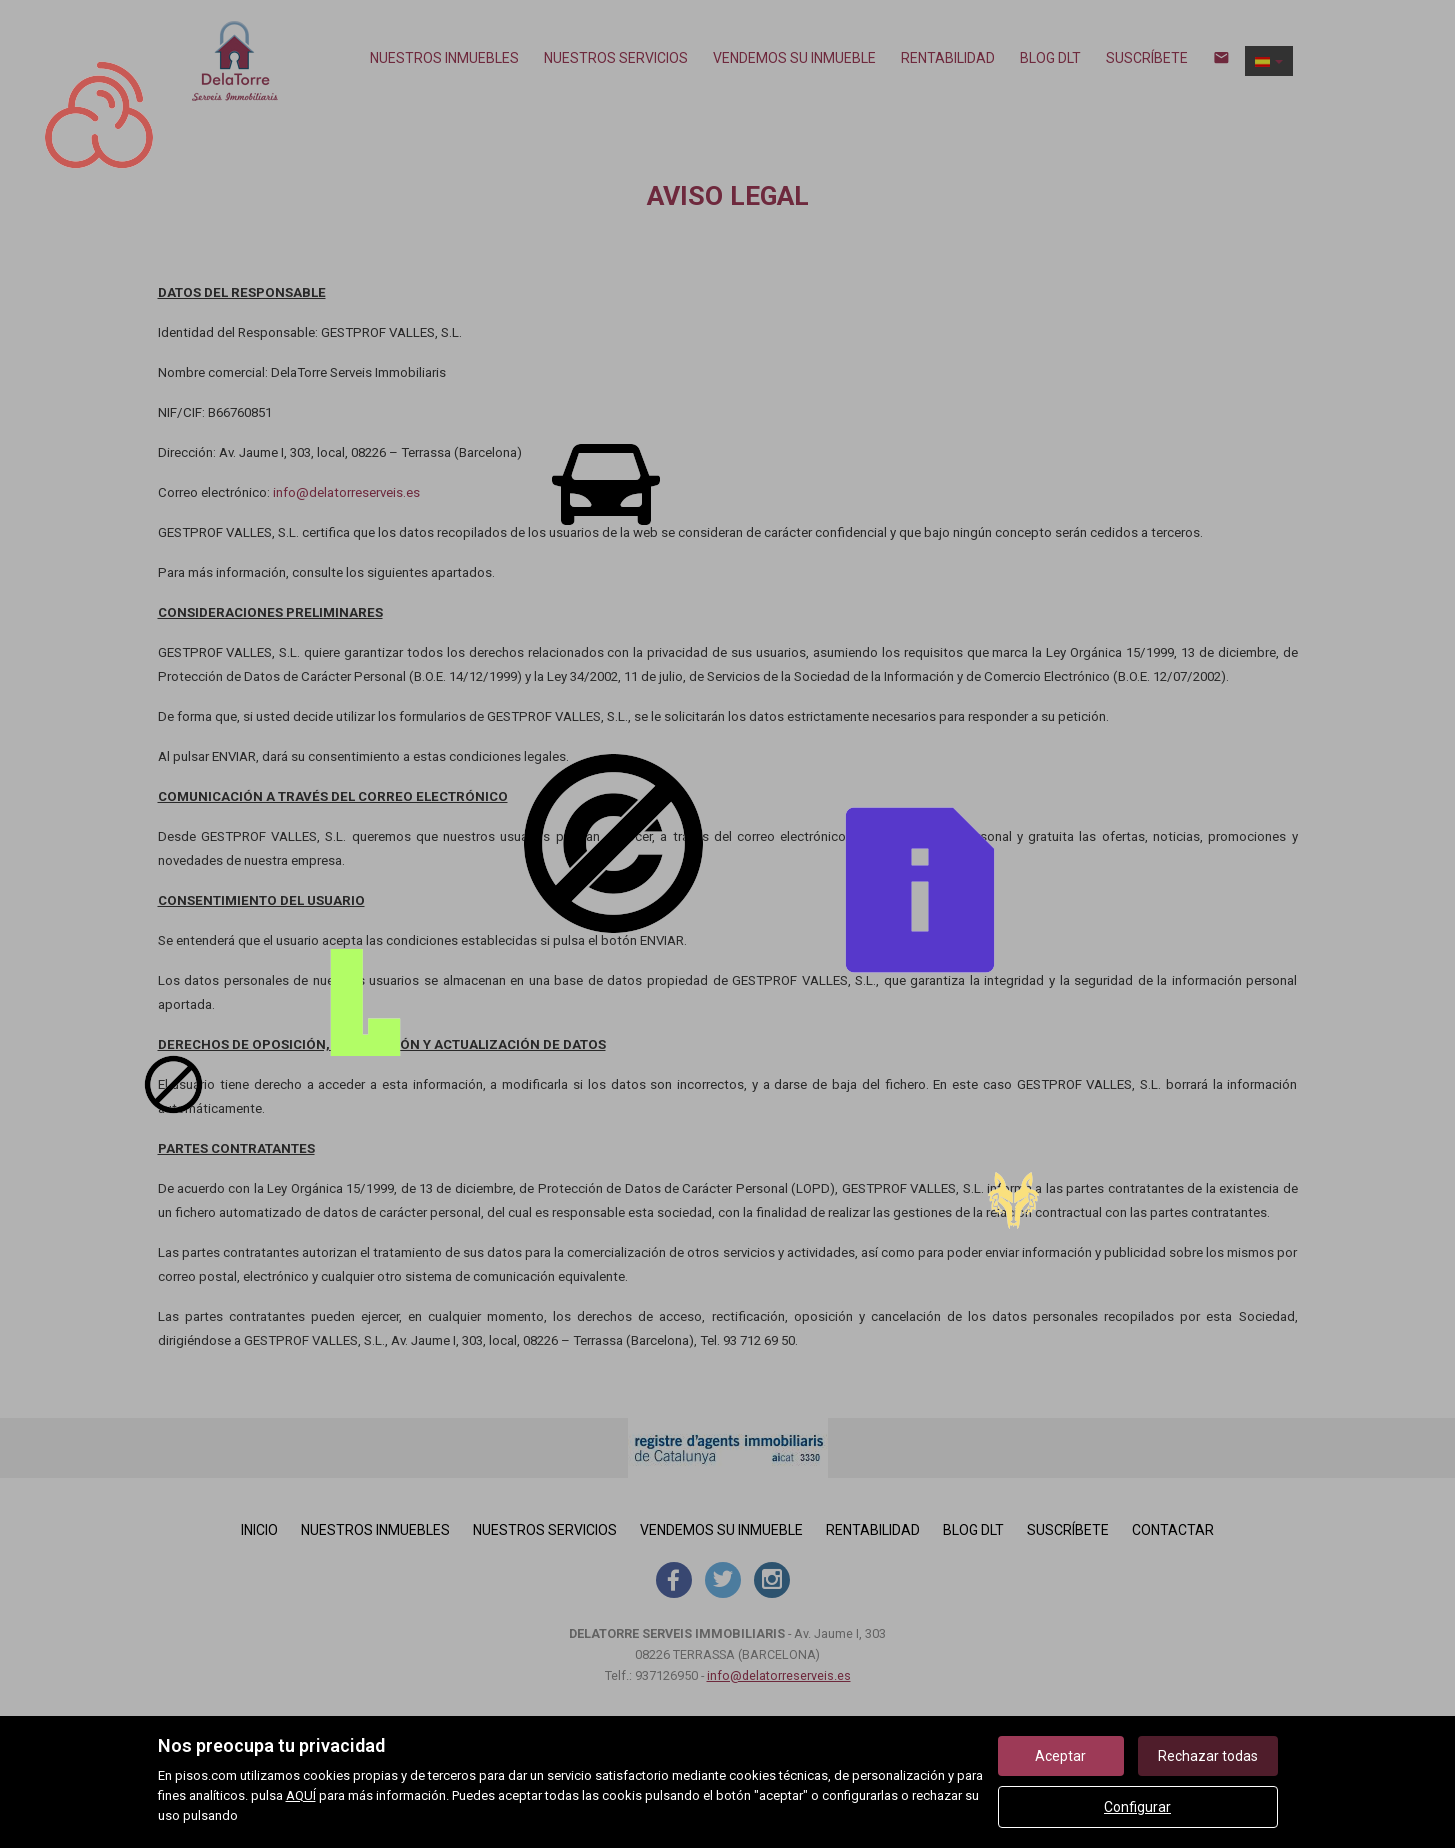 Image resolution: width=1455 pixels, height=1848 pixels. I want to click on select car or driving mode for navigation, so click(606, 480).